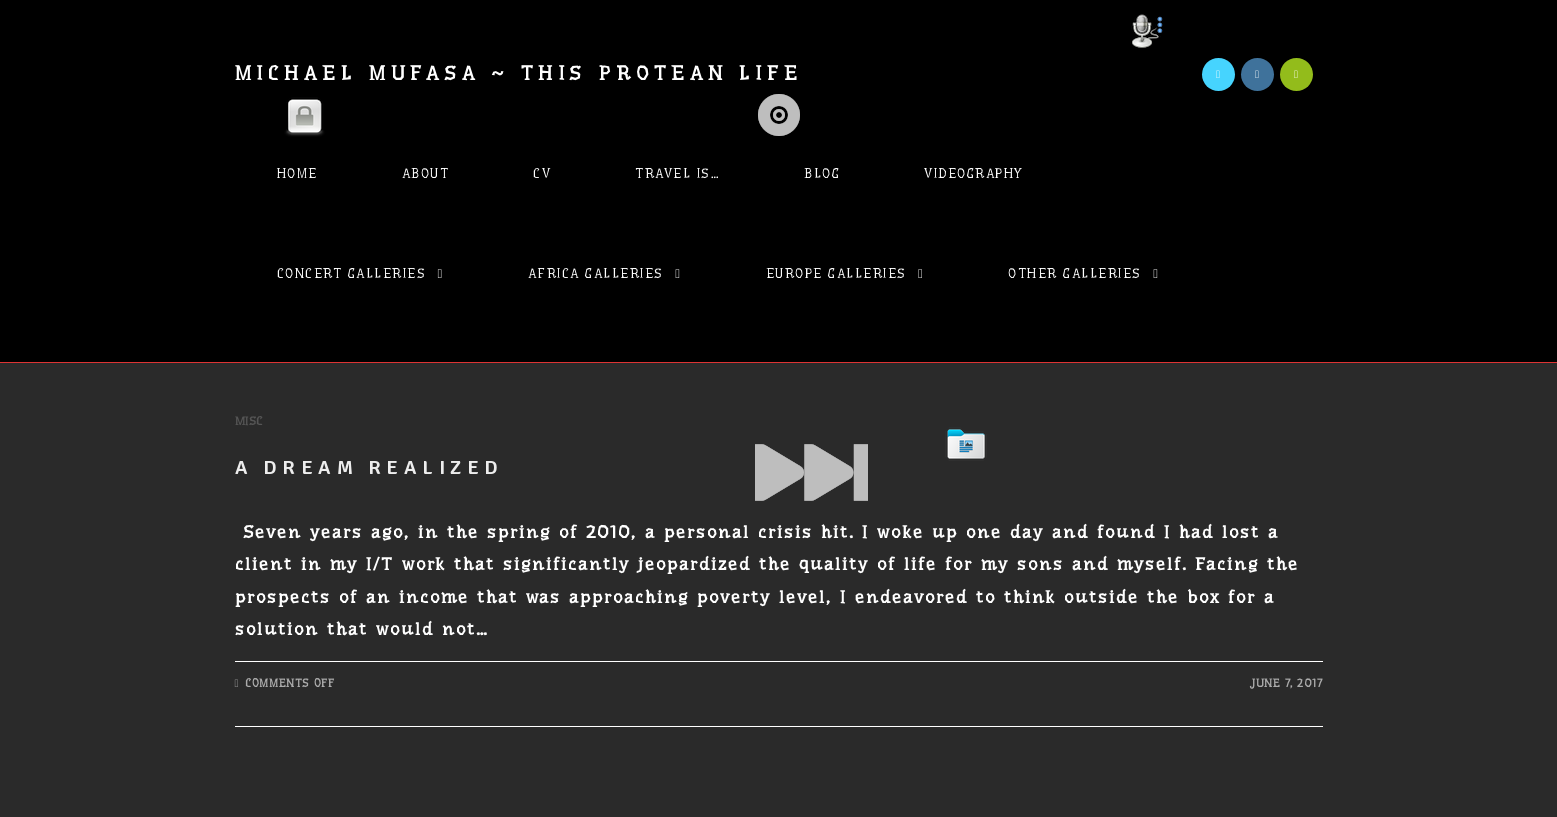 Image resolution: width=1557 pixels, height=817 pixels. What do you see at coordinates (811, 472) in the screenshot?
I see `skip to the next track` at bounding box center [811, 472].